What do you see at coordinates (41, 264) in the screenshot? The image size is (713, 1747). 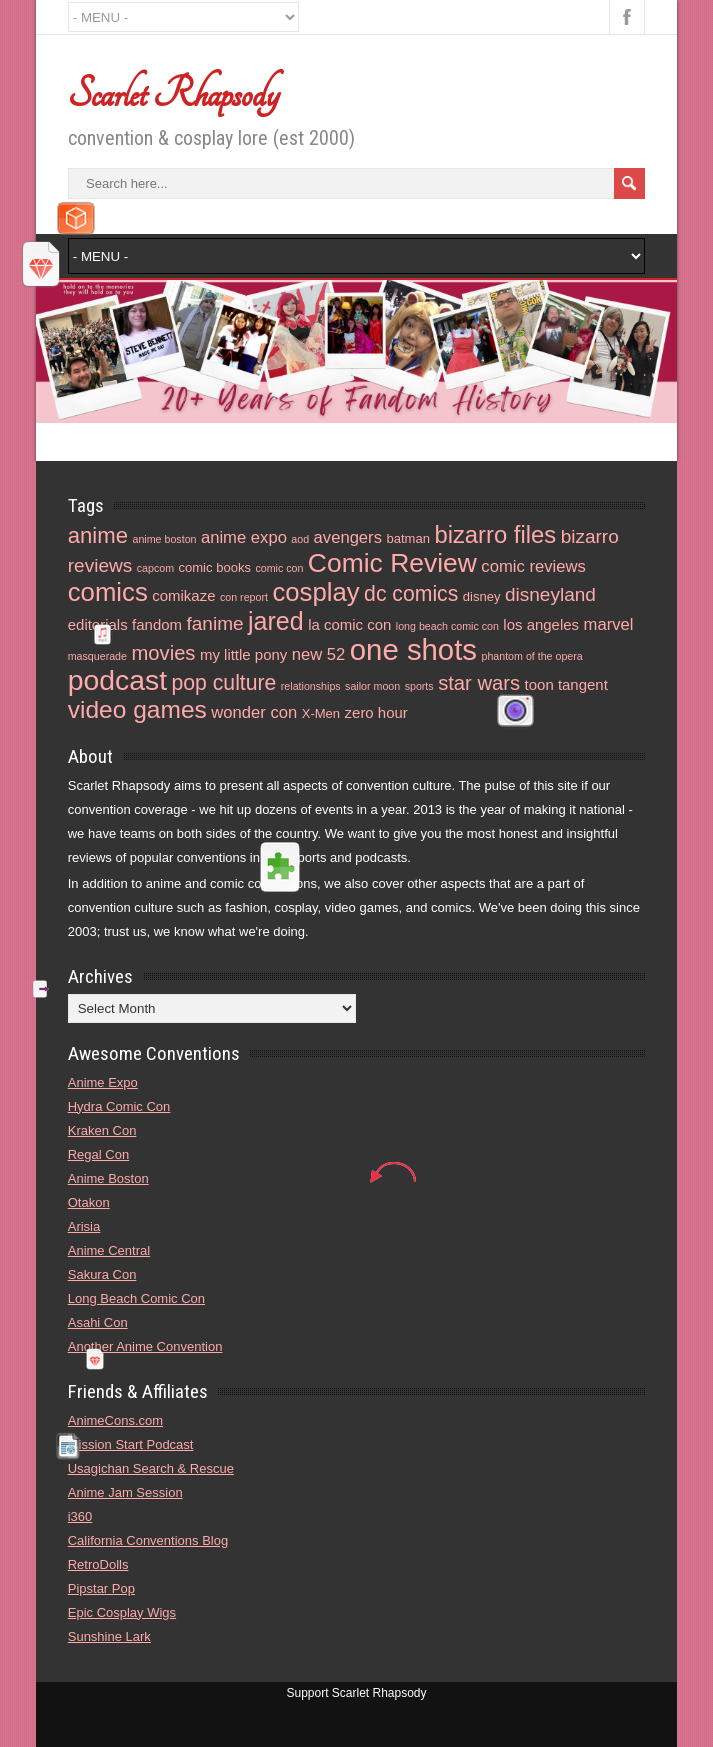 I see `a ruby programming language file` at bounding box center [41, 264].